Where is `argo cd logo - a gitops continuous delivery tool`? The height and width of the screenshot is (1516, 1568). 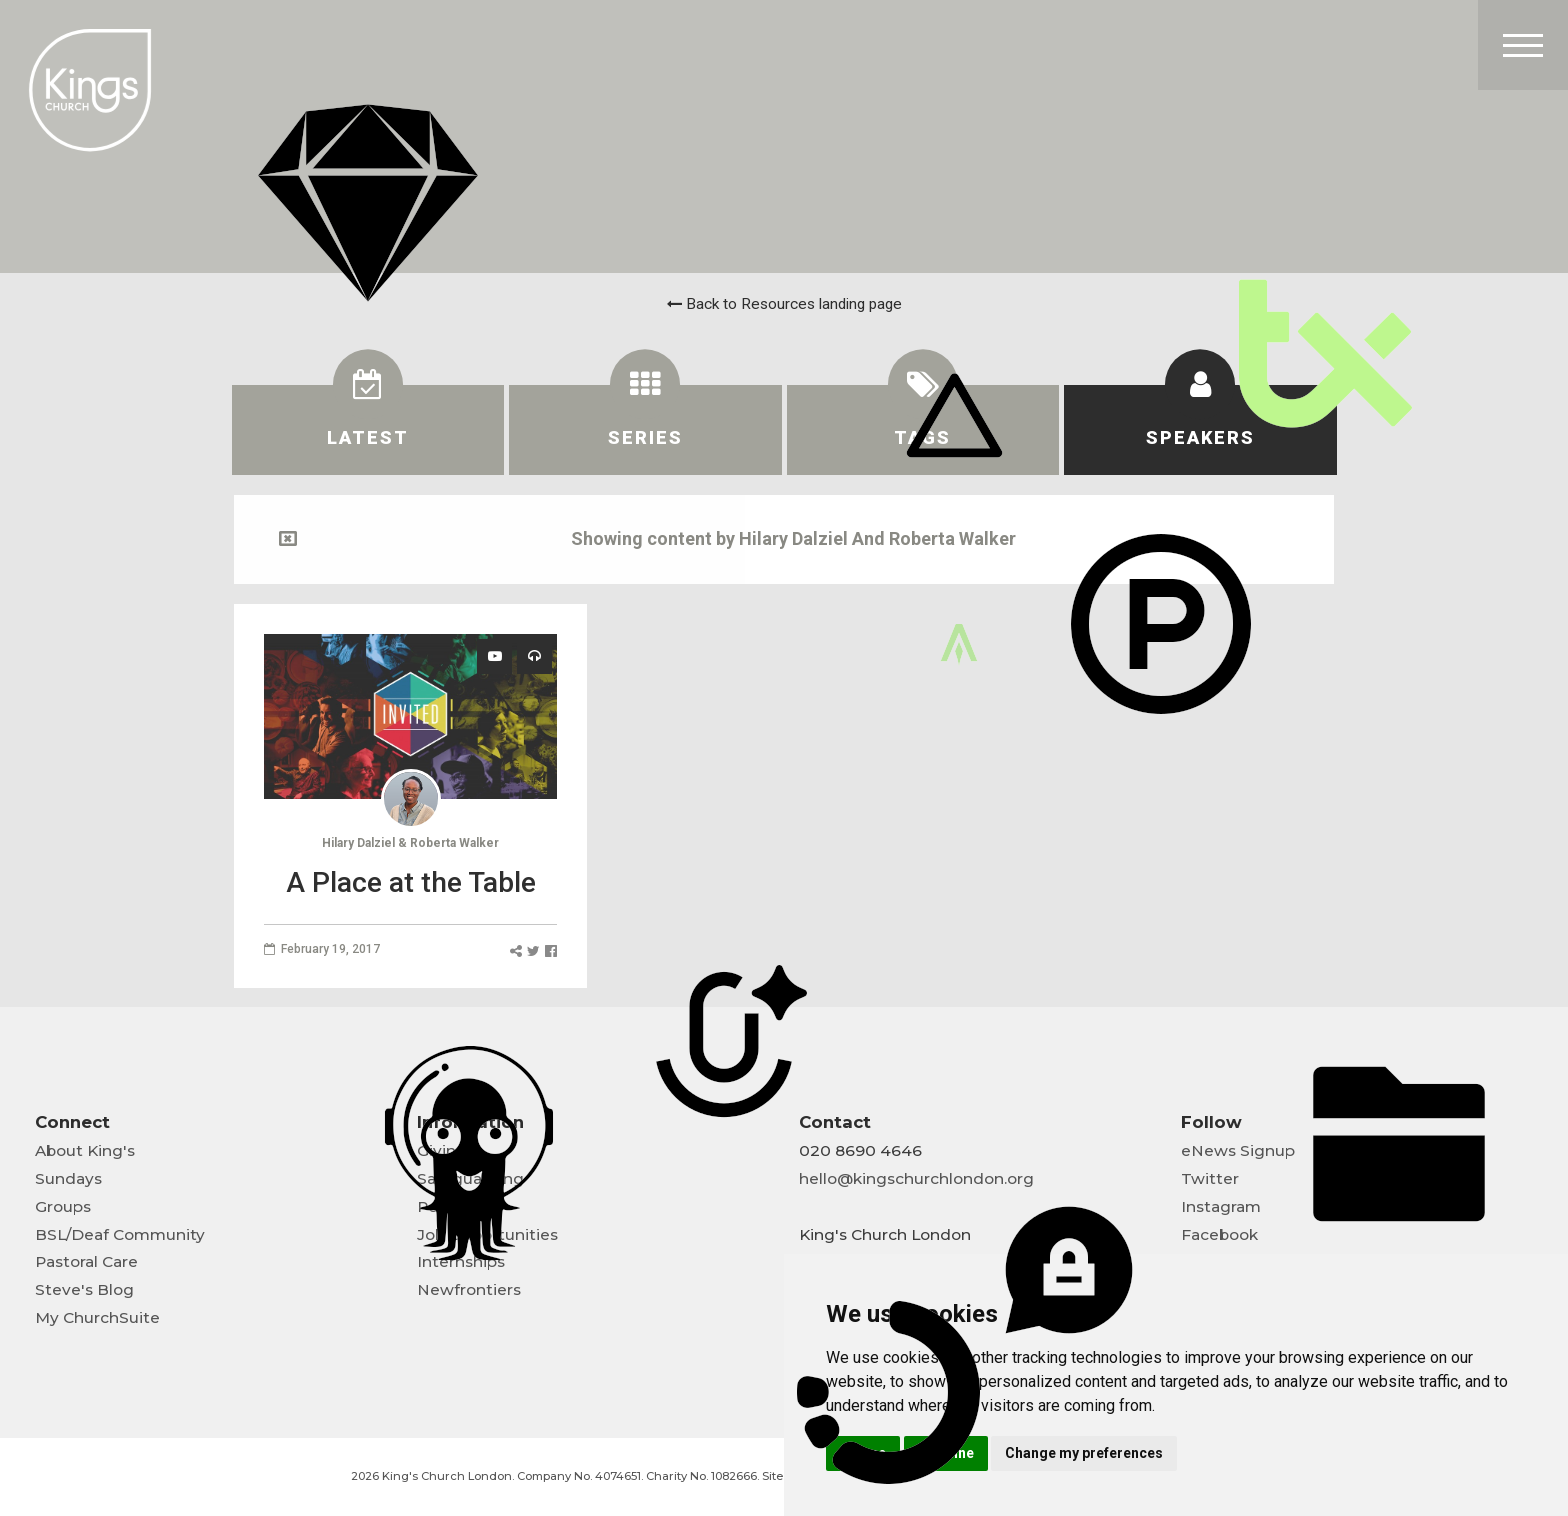 argo cd logo - a gitops continuous delivery tool is located at coordinates (469, 1153).